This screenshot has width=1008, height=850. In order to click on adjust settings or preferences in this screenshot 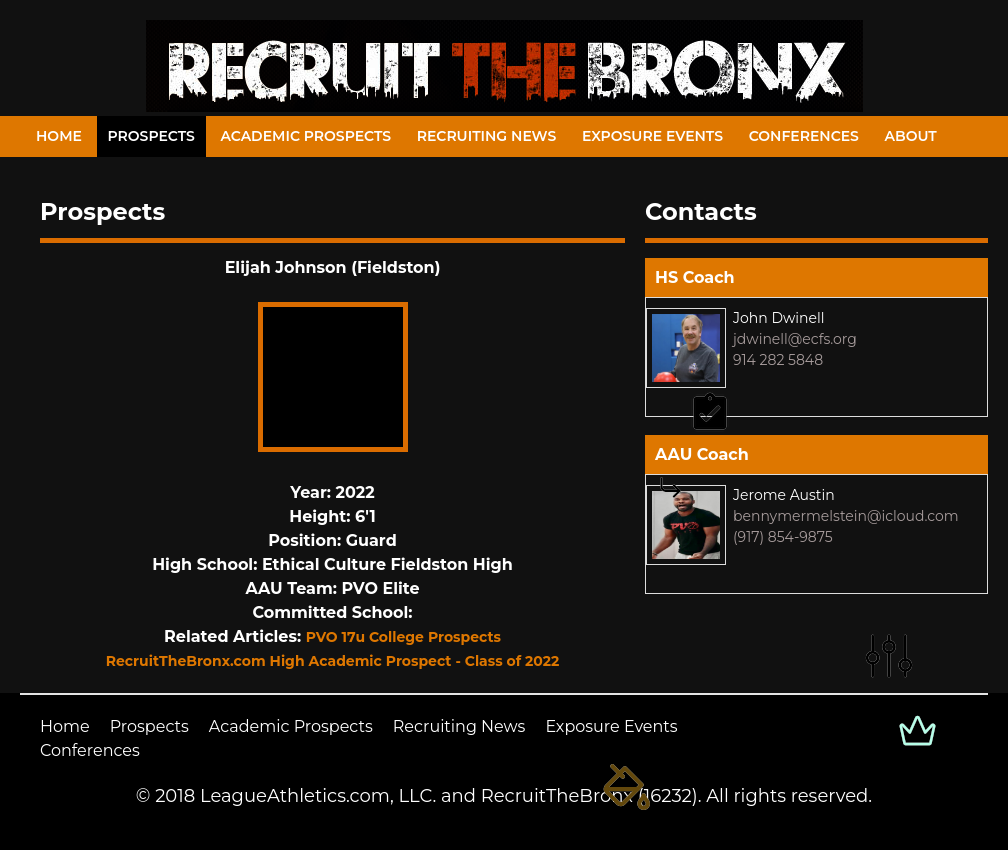, I will do `click(889, 656)`.